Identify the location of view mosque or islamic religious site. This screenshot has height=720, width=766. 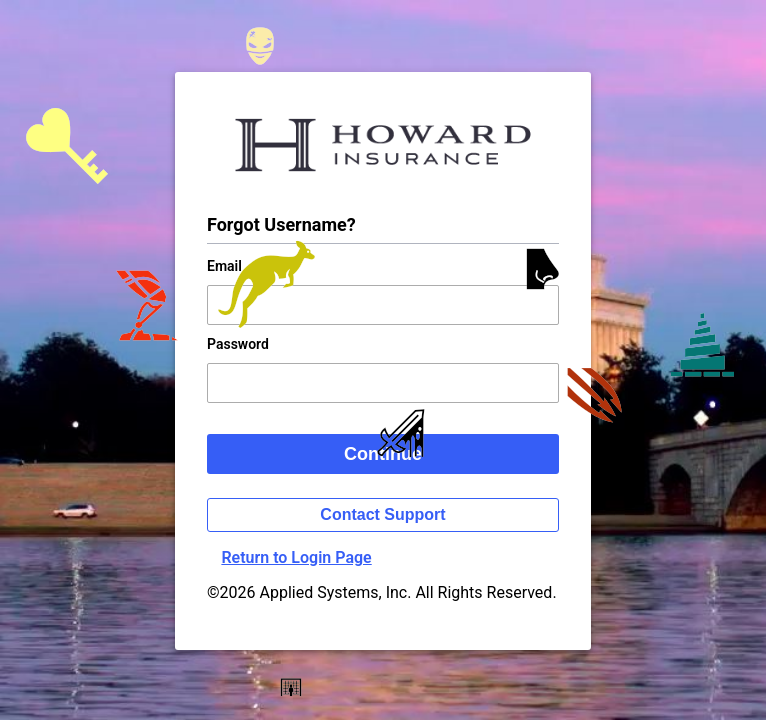
(702, 342).